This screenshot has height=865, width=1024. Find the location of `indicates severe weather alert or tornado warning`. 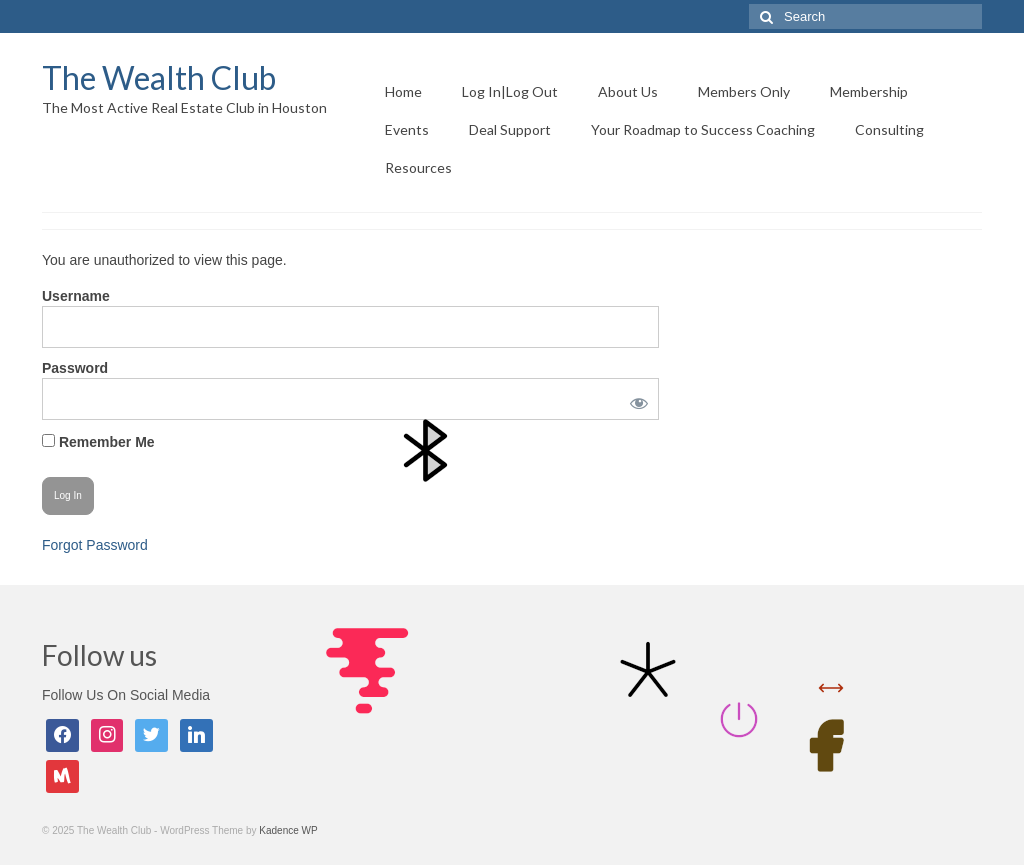

indicates severe weather alert or tornado warning is located at coordinates (365, 667).